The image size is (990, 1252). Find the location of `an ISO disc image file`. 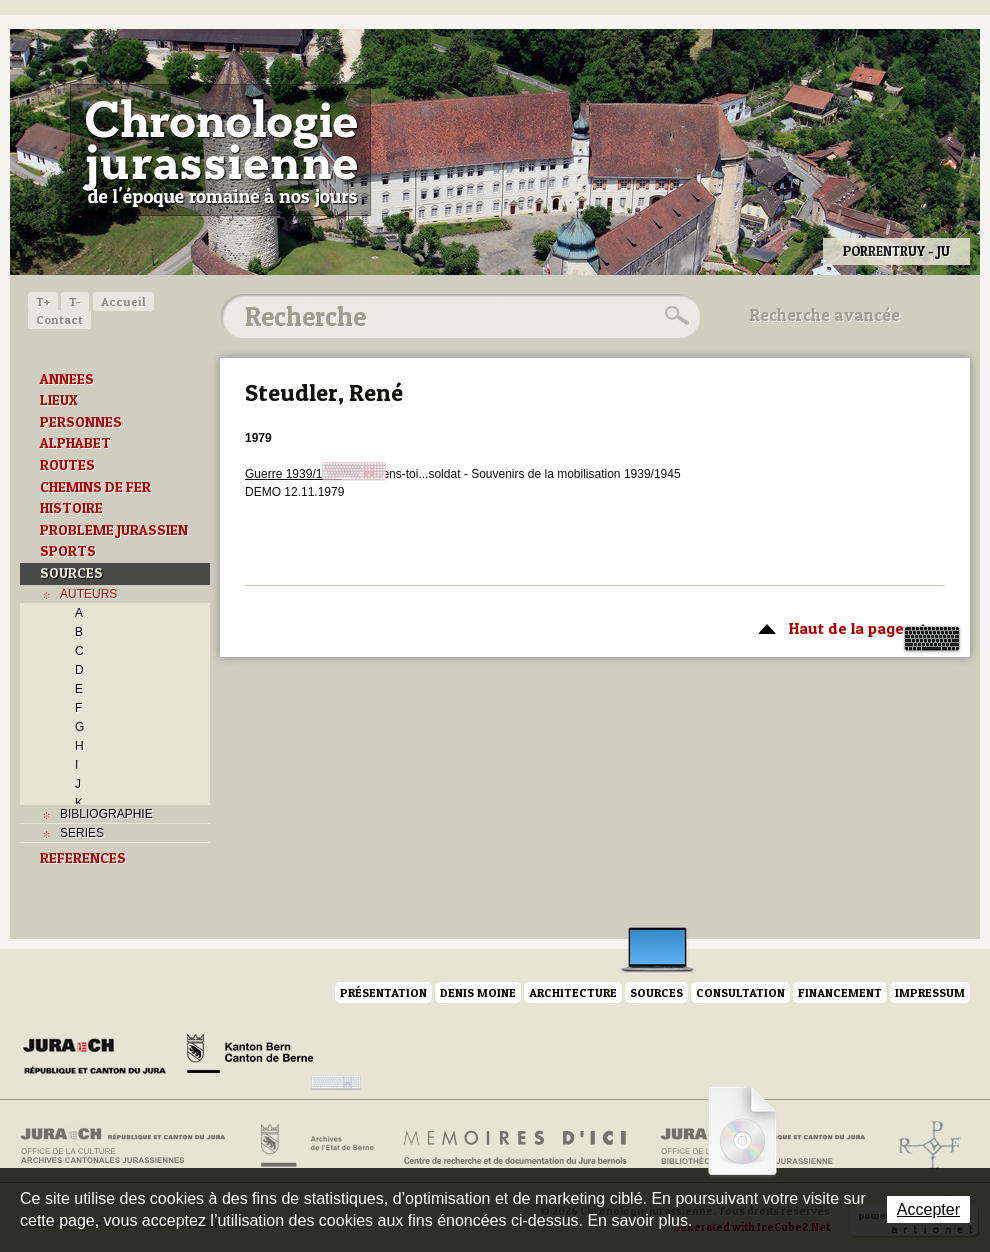

an ISO disc image file is located at coordinates (742, 1132).